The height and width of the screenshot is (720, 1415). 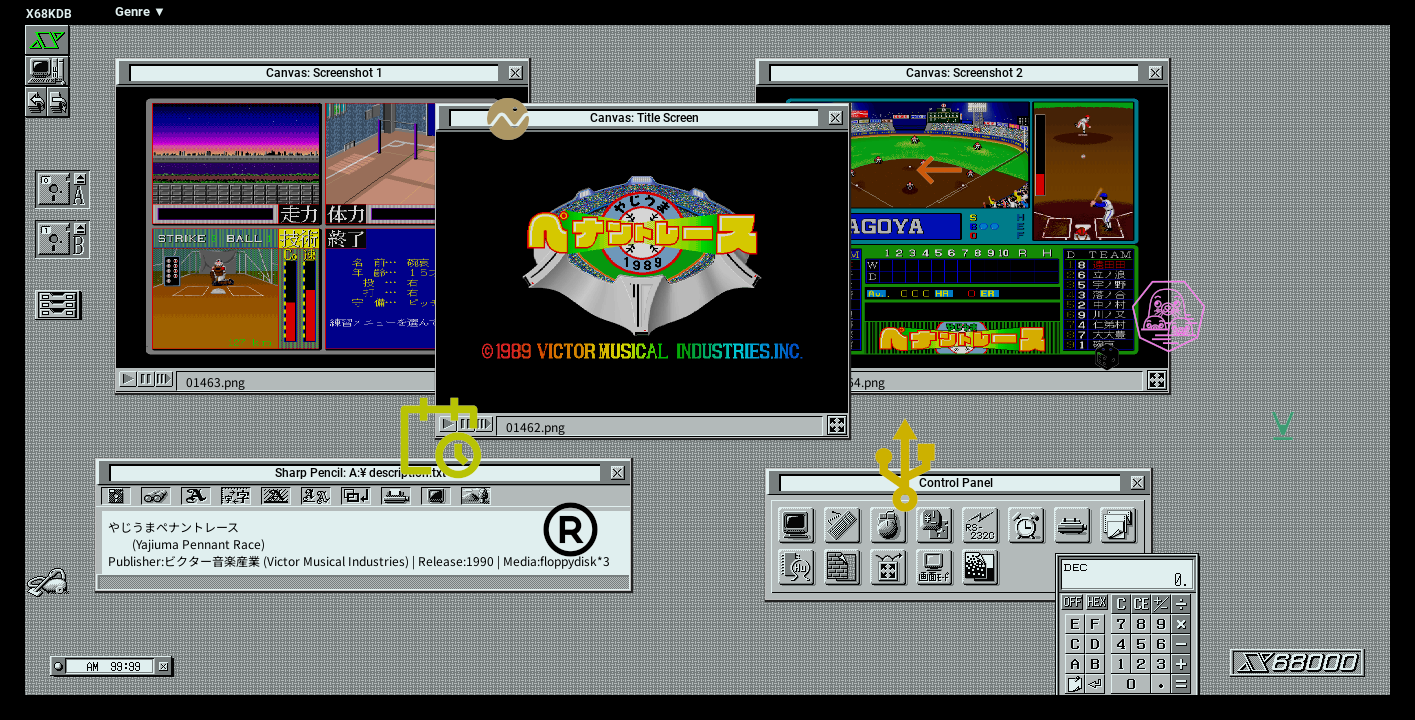 What do you see at coordinates (1107, 357) in the screenshot?
I see `randomize or shuffle content` at bounding box center [1107, 357].